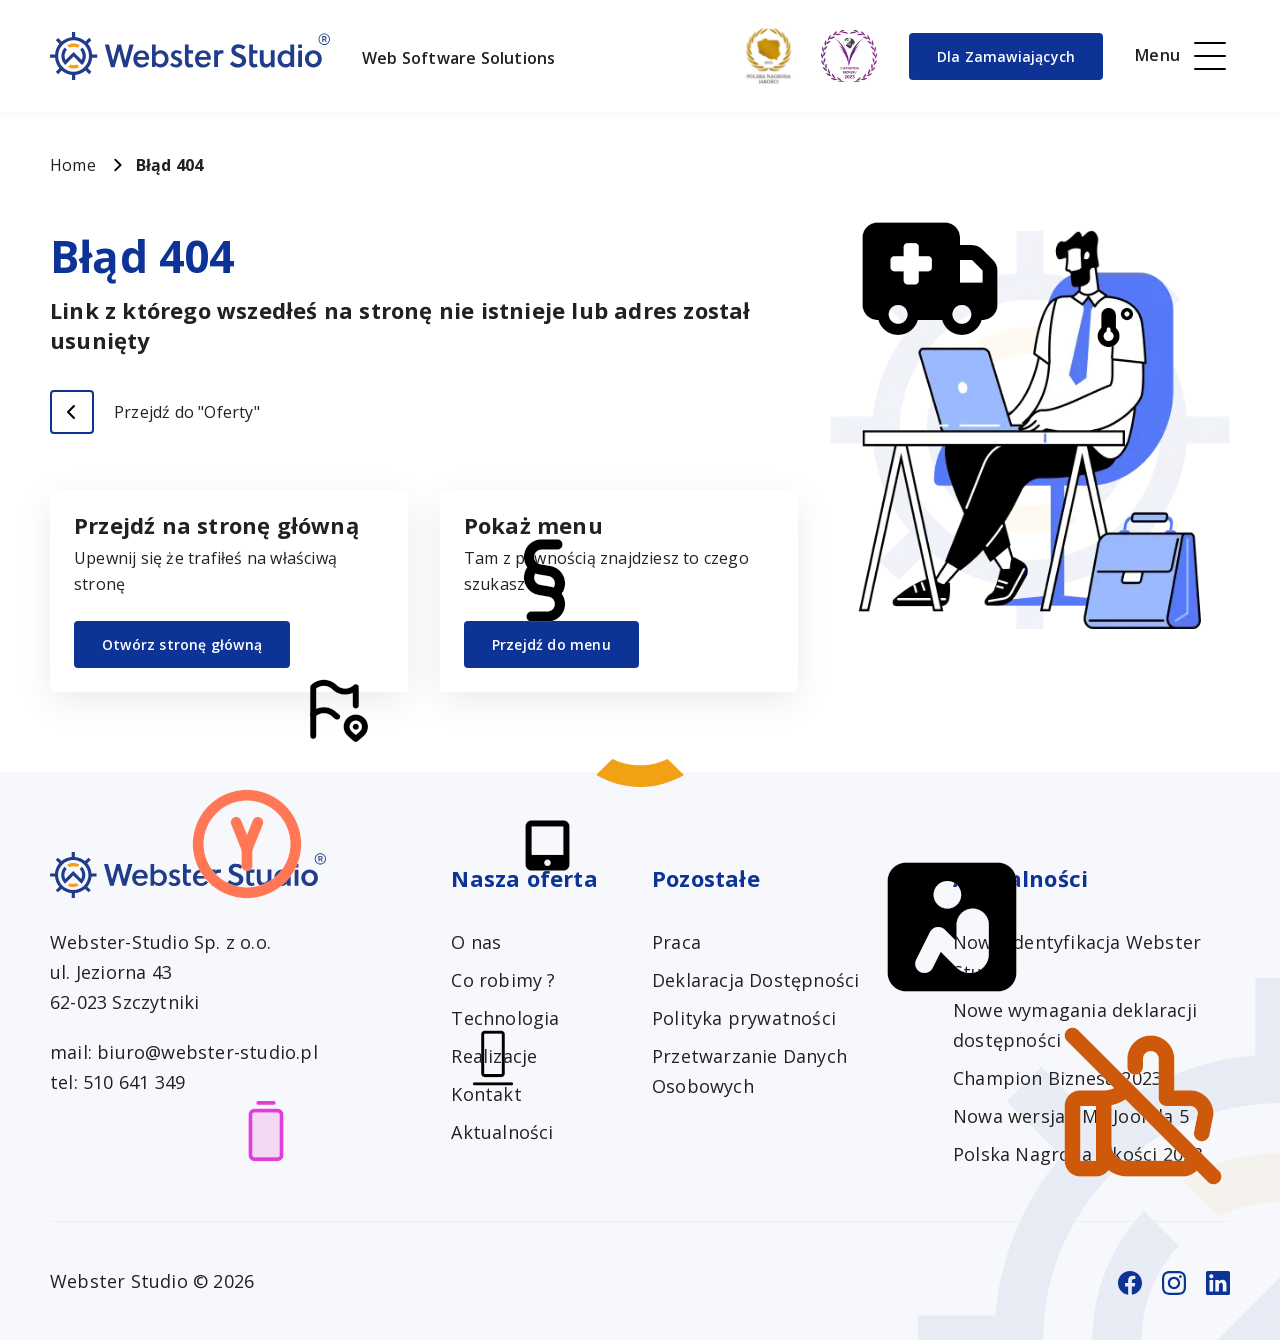 The image size is (1280, 1340). I want to click on align element to bottom edge, so click(493, 1057).